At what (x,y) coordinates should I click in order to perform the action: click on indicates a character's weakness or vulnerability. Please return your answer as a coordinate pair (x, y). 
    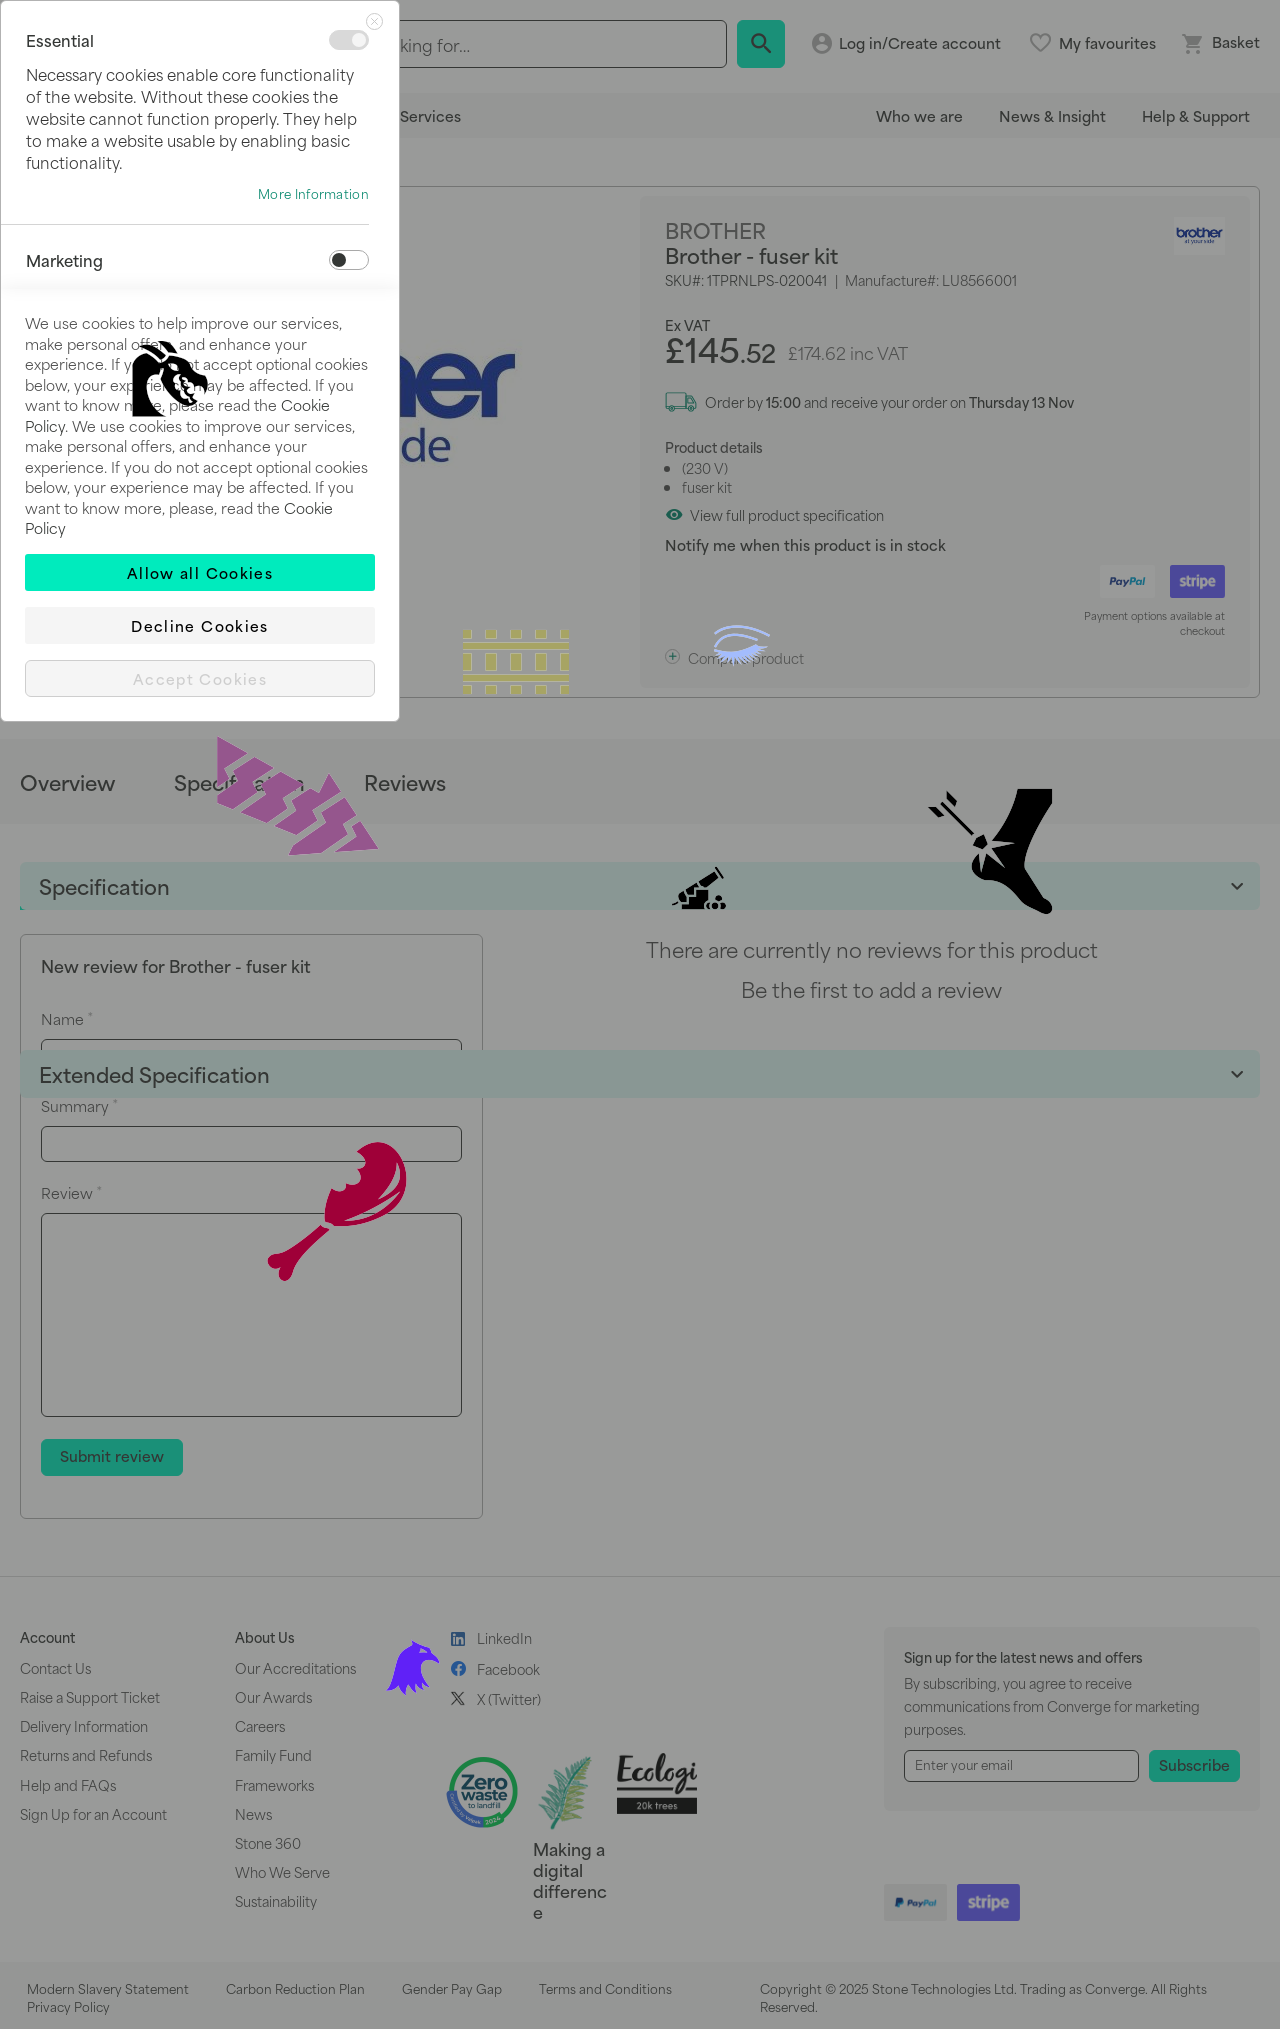
    Looking at the image, I should click on (989, 851).